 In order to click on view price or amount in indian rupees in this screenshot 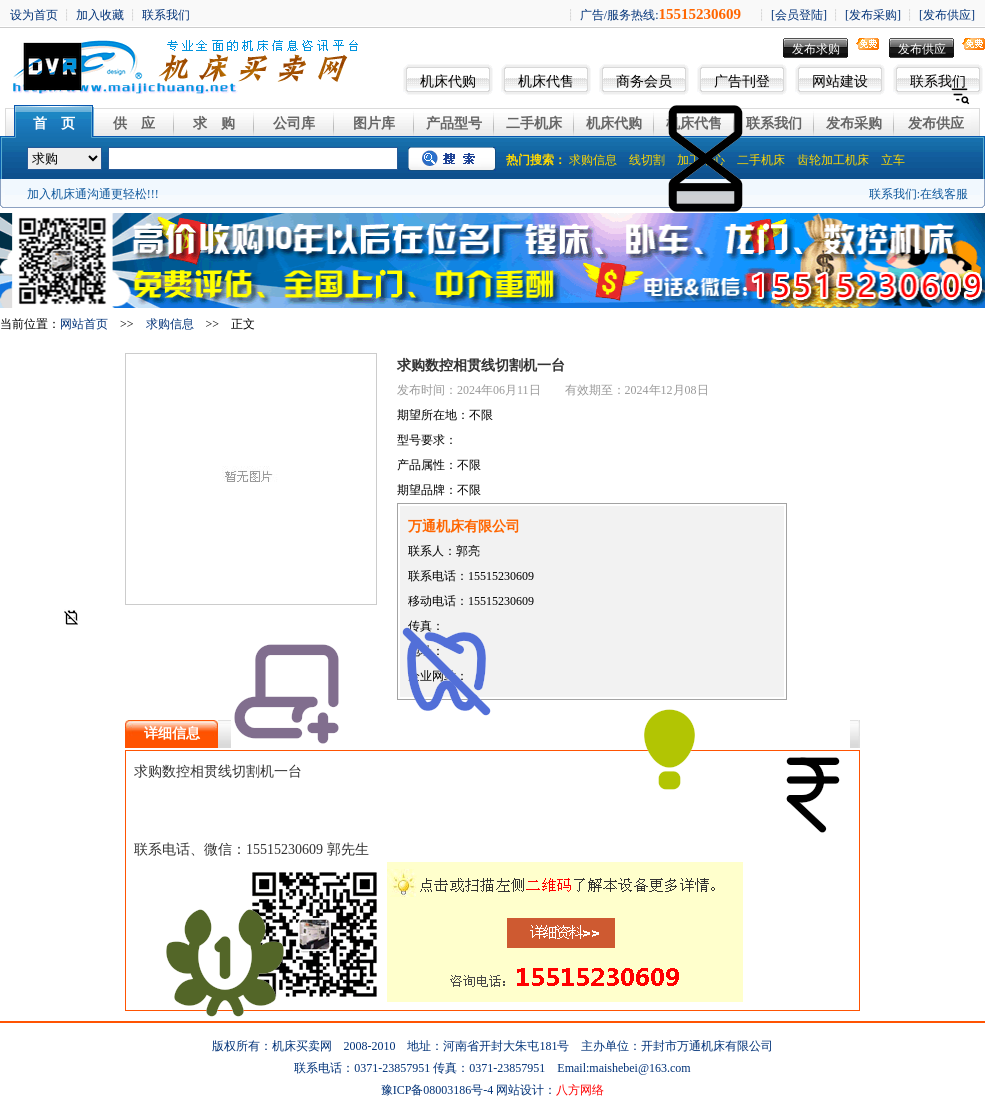, I will do `click(813, 795)`.